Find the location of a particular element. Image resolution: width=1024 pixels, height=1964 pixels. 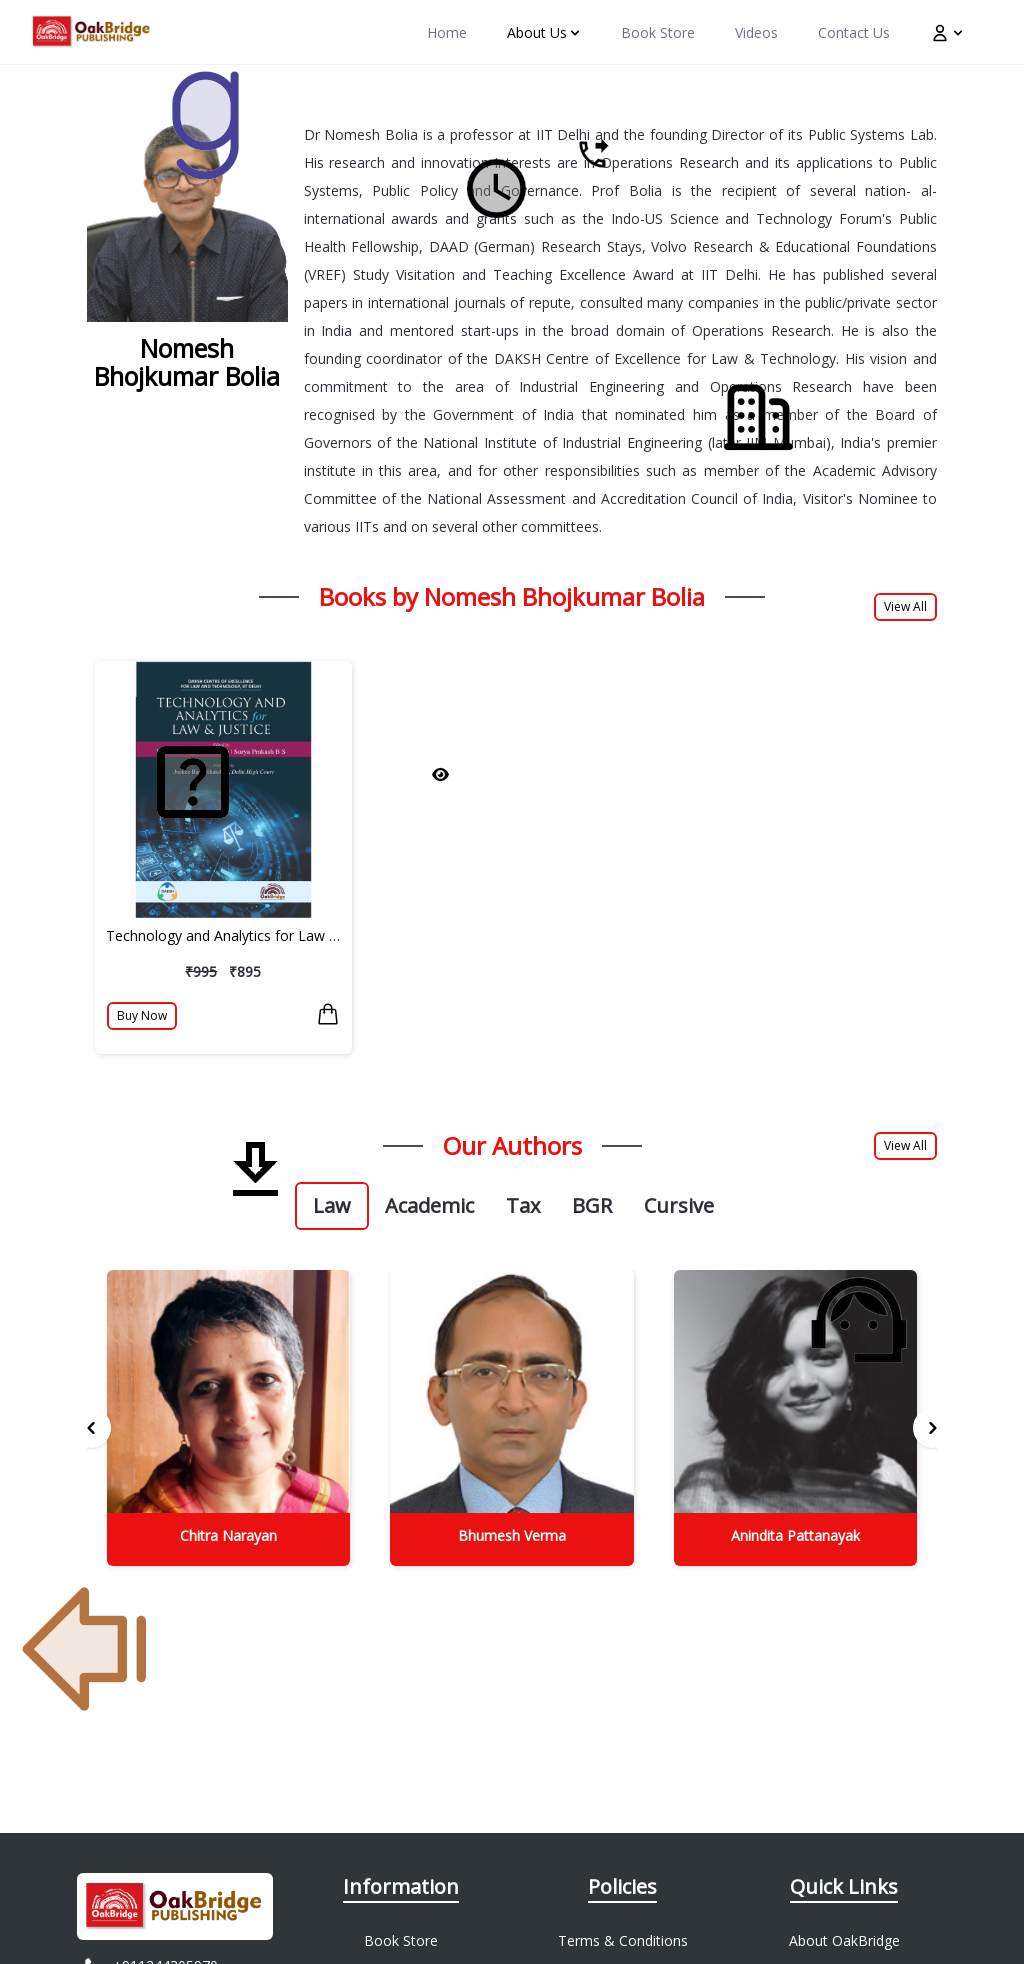

call forwarding is enabled is located at coordinates (592, 154).